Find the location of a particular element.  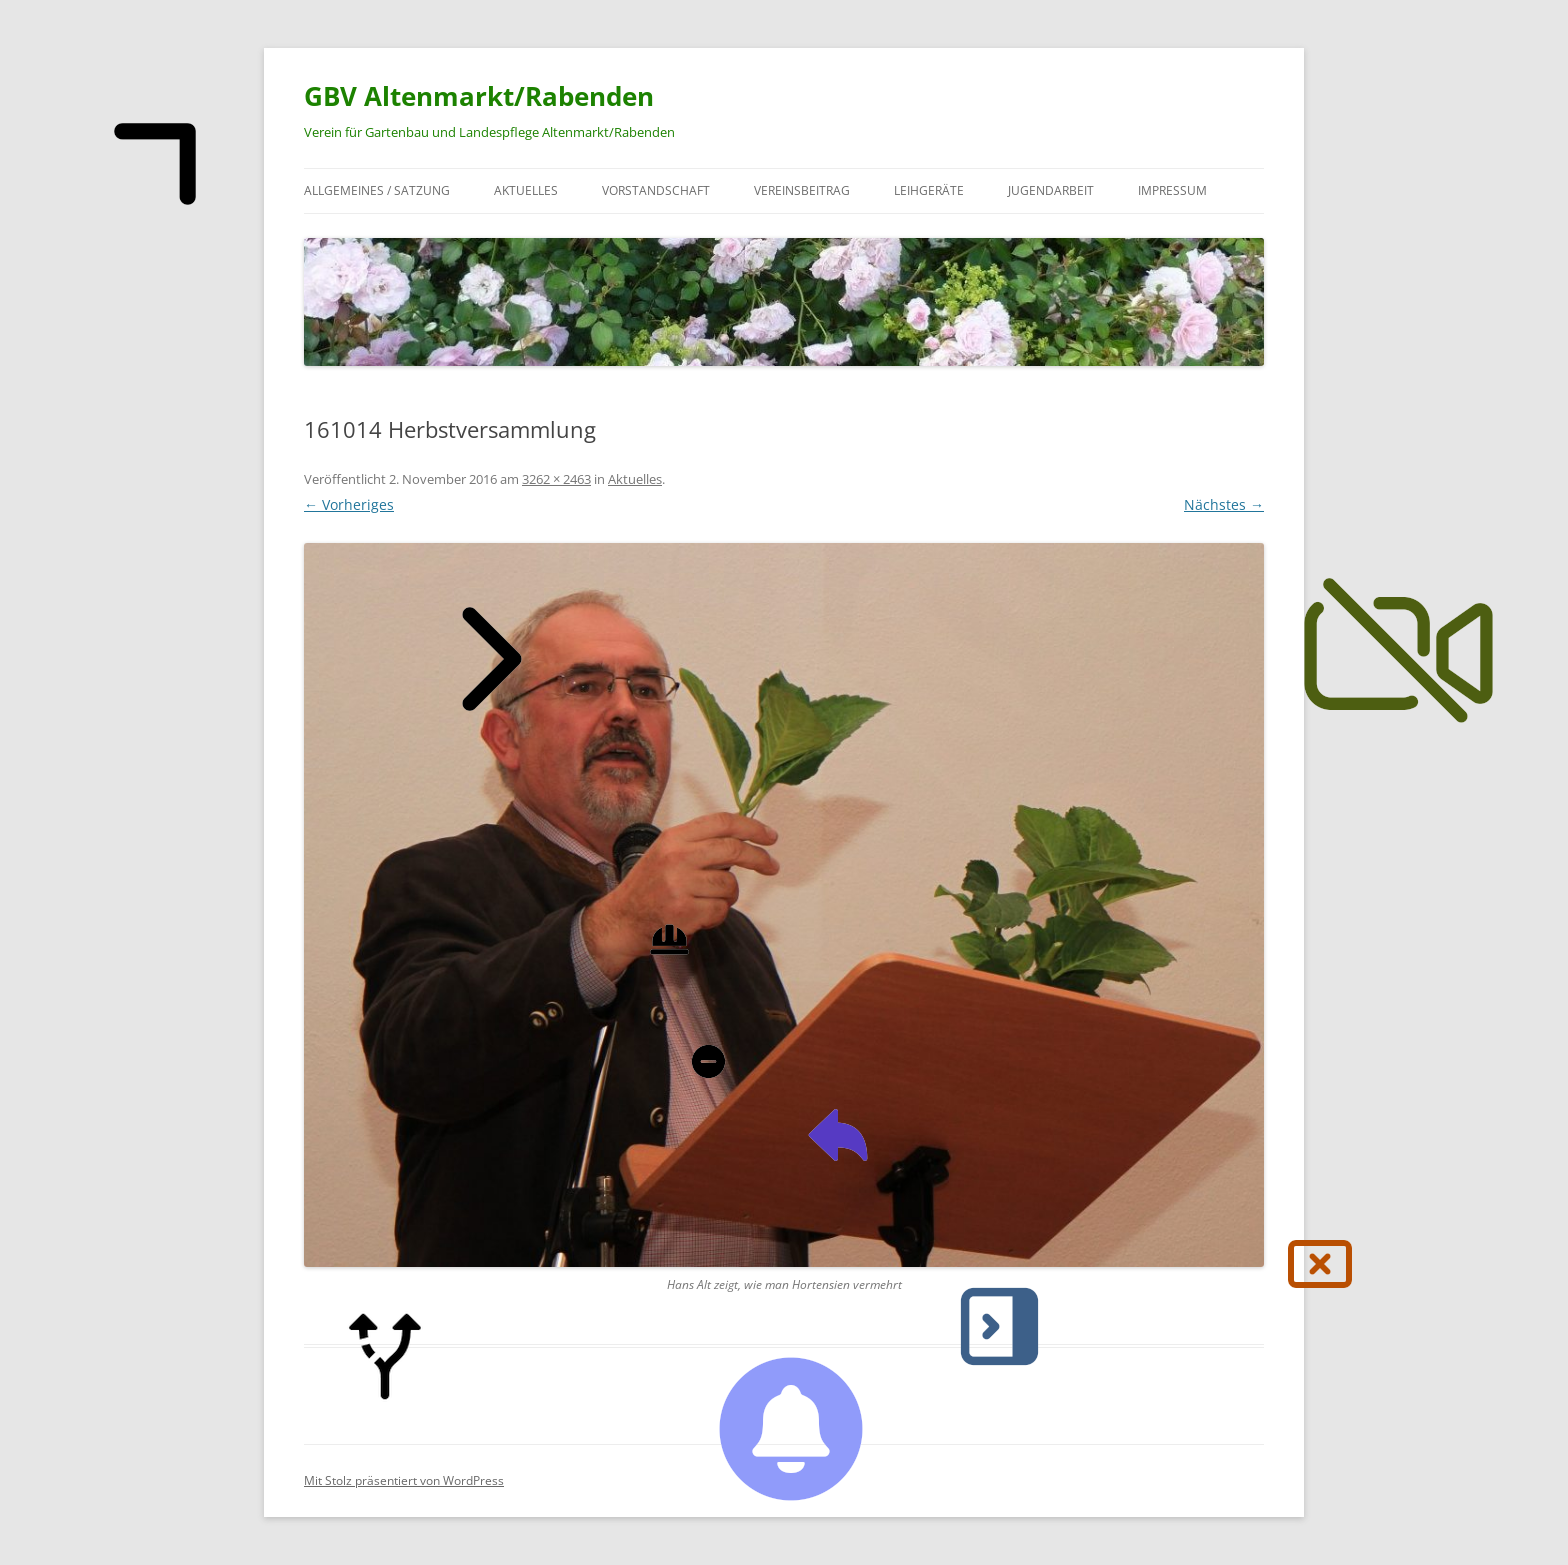

turn off camera or disable video is located at coordinates (1398, 653).